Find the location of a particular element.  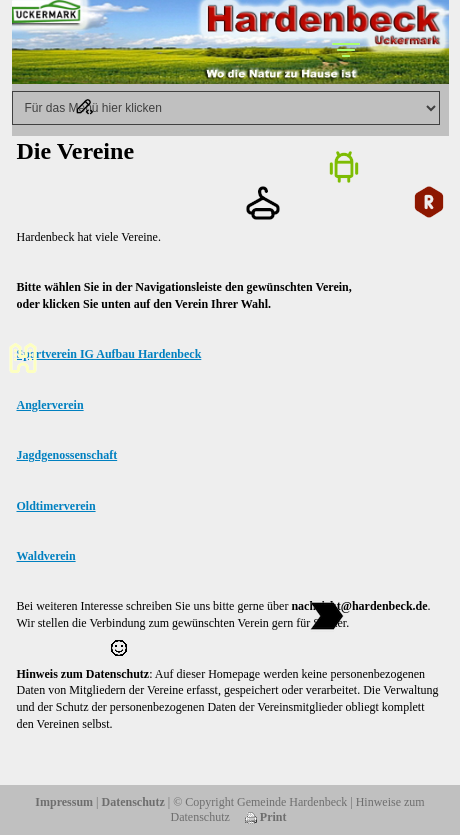

access fortress or castle-related content is located at coordinates (23, 358).